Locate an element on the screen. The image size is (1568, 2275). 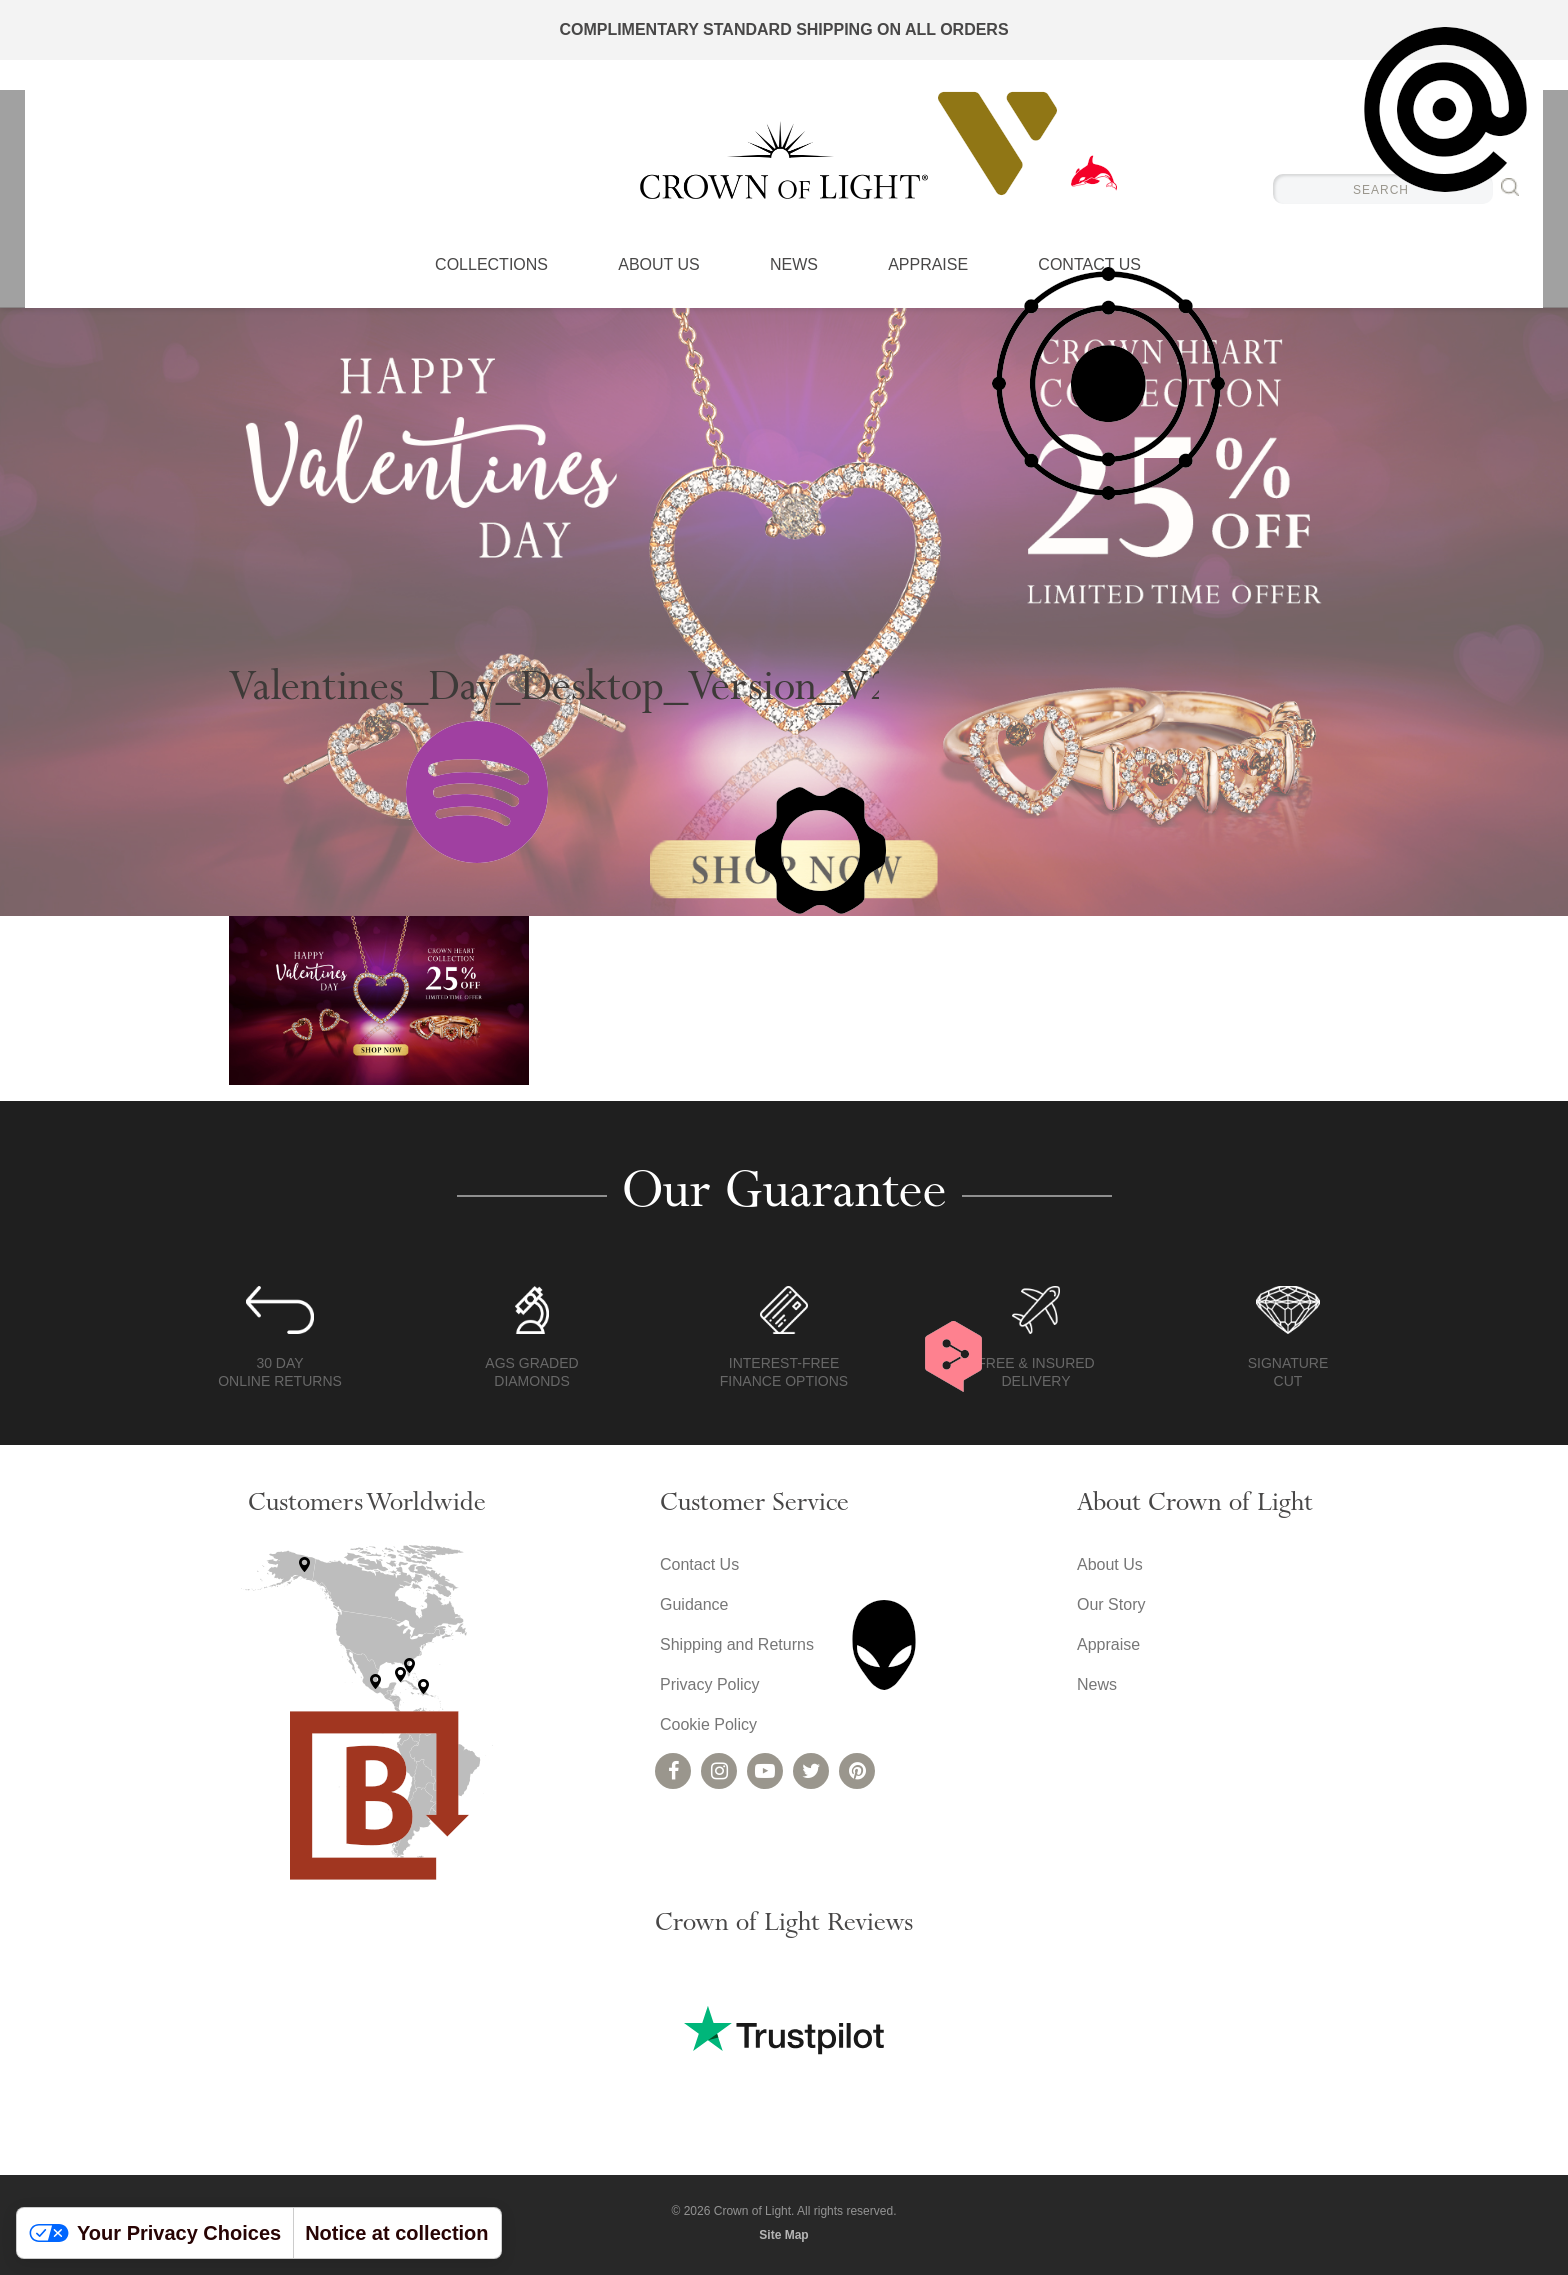
vultr cloud hosting logo is located at coordinates (997, 143).